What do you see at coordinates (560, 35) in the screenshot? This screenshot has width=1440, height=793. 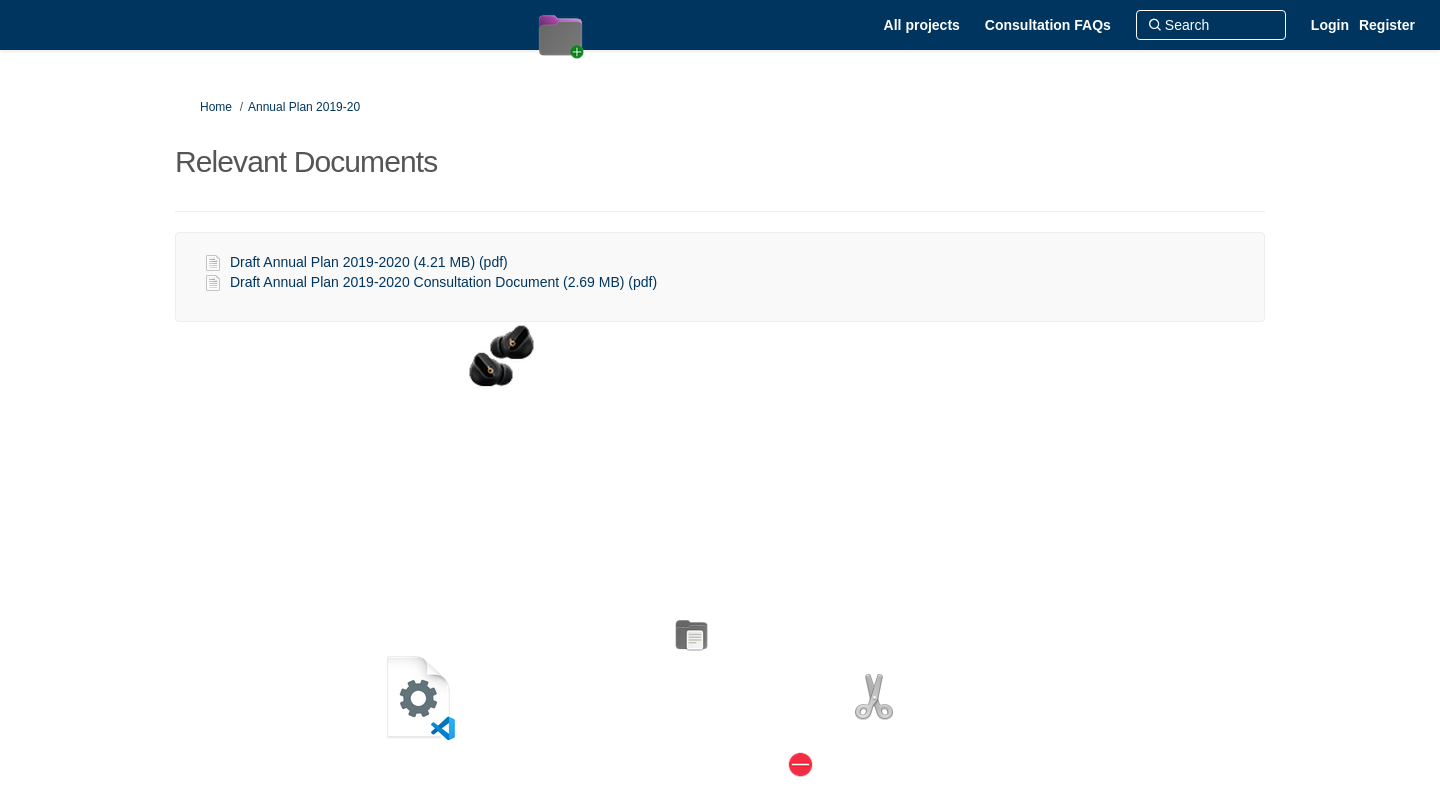 I see `create a new folder` at bounding box center [560, 35].